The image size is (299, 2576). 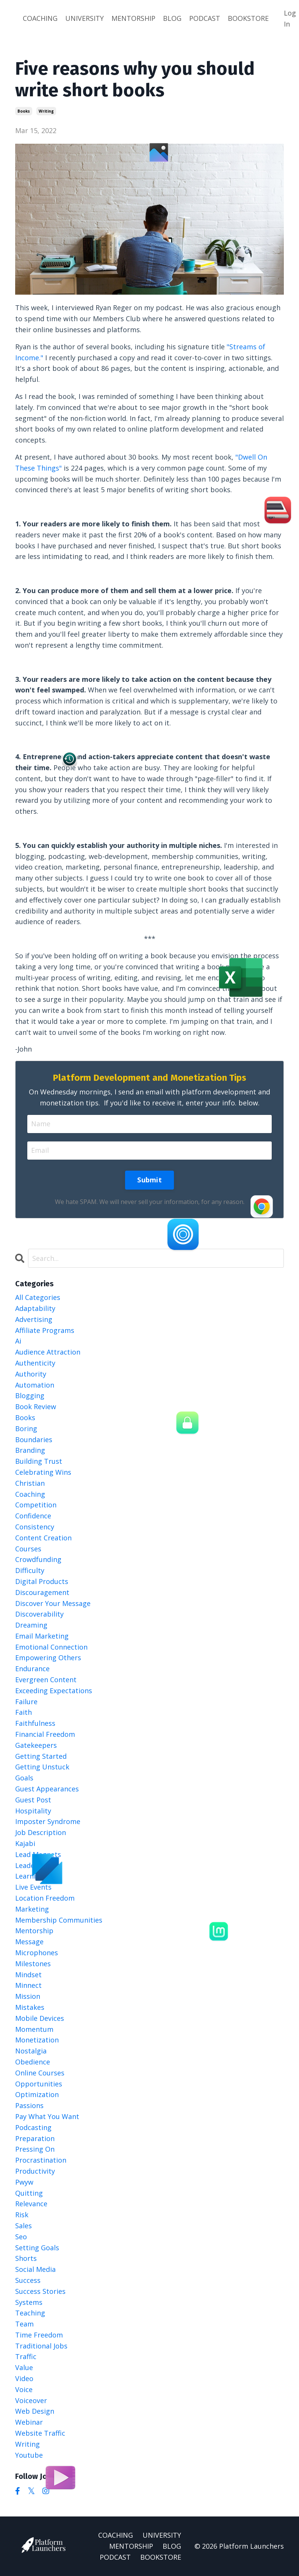 What do you see at coordinates (278, 510) in the screenshot?
I see `open the DieBahn train travel app` at bounding box center [278, 510].